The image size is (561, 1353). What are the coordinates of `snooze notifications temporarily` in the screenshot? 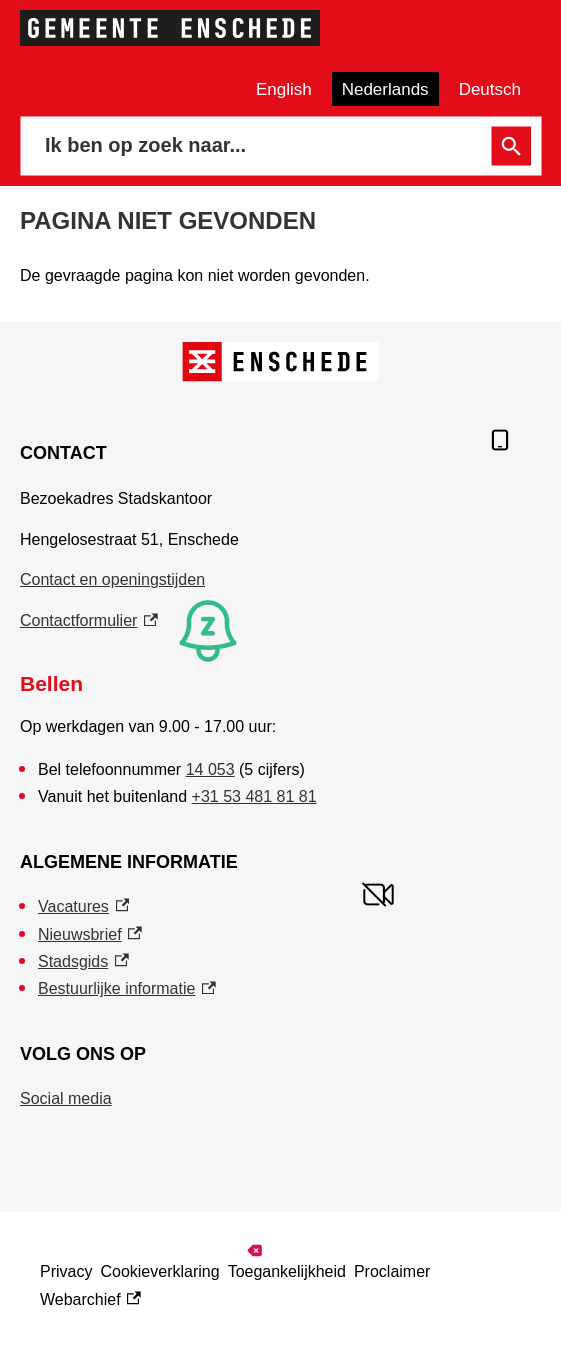 It's located at (208, 631).